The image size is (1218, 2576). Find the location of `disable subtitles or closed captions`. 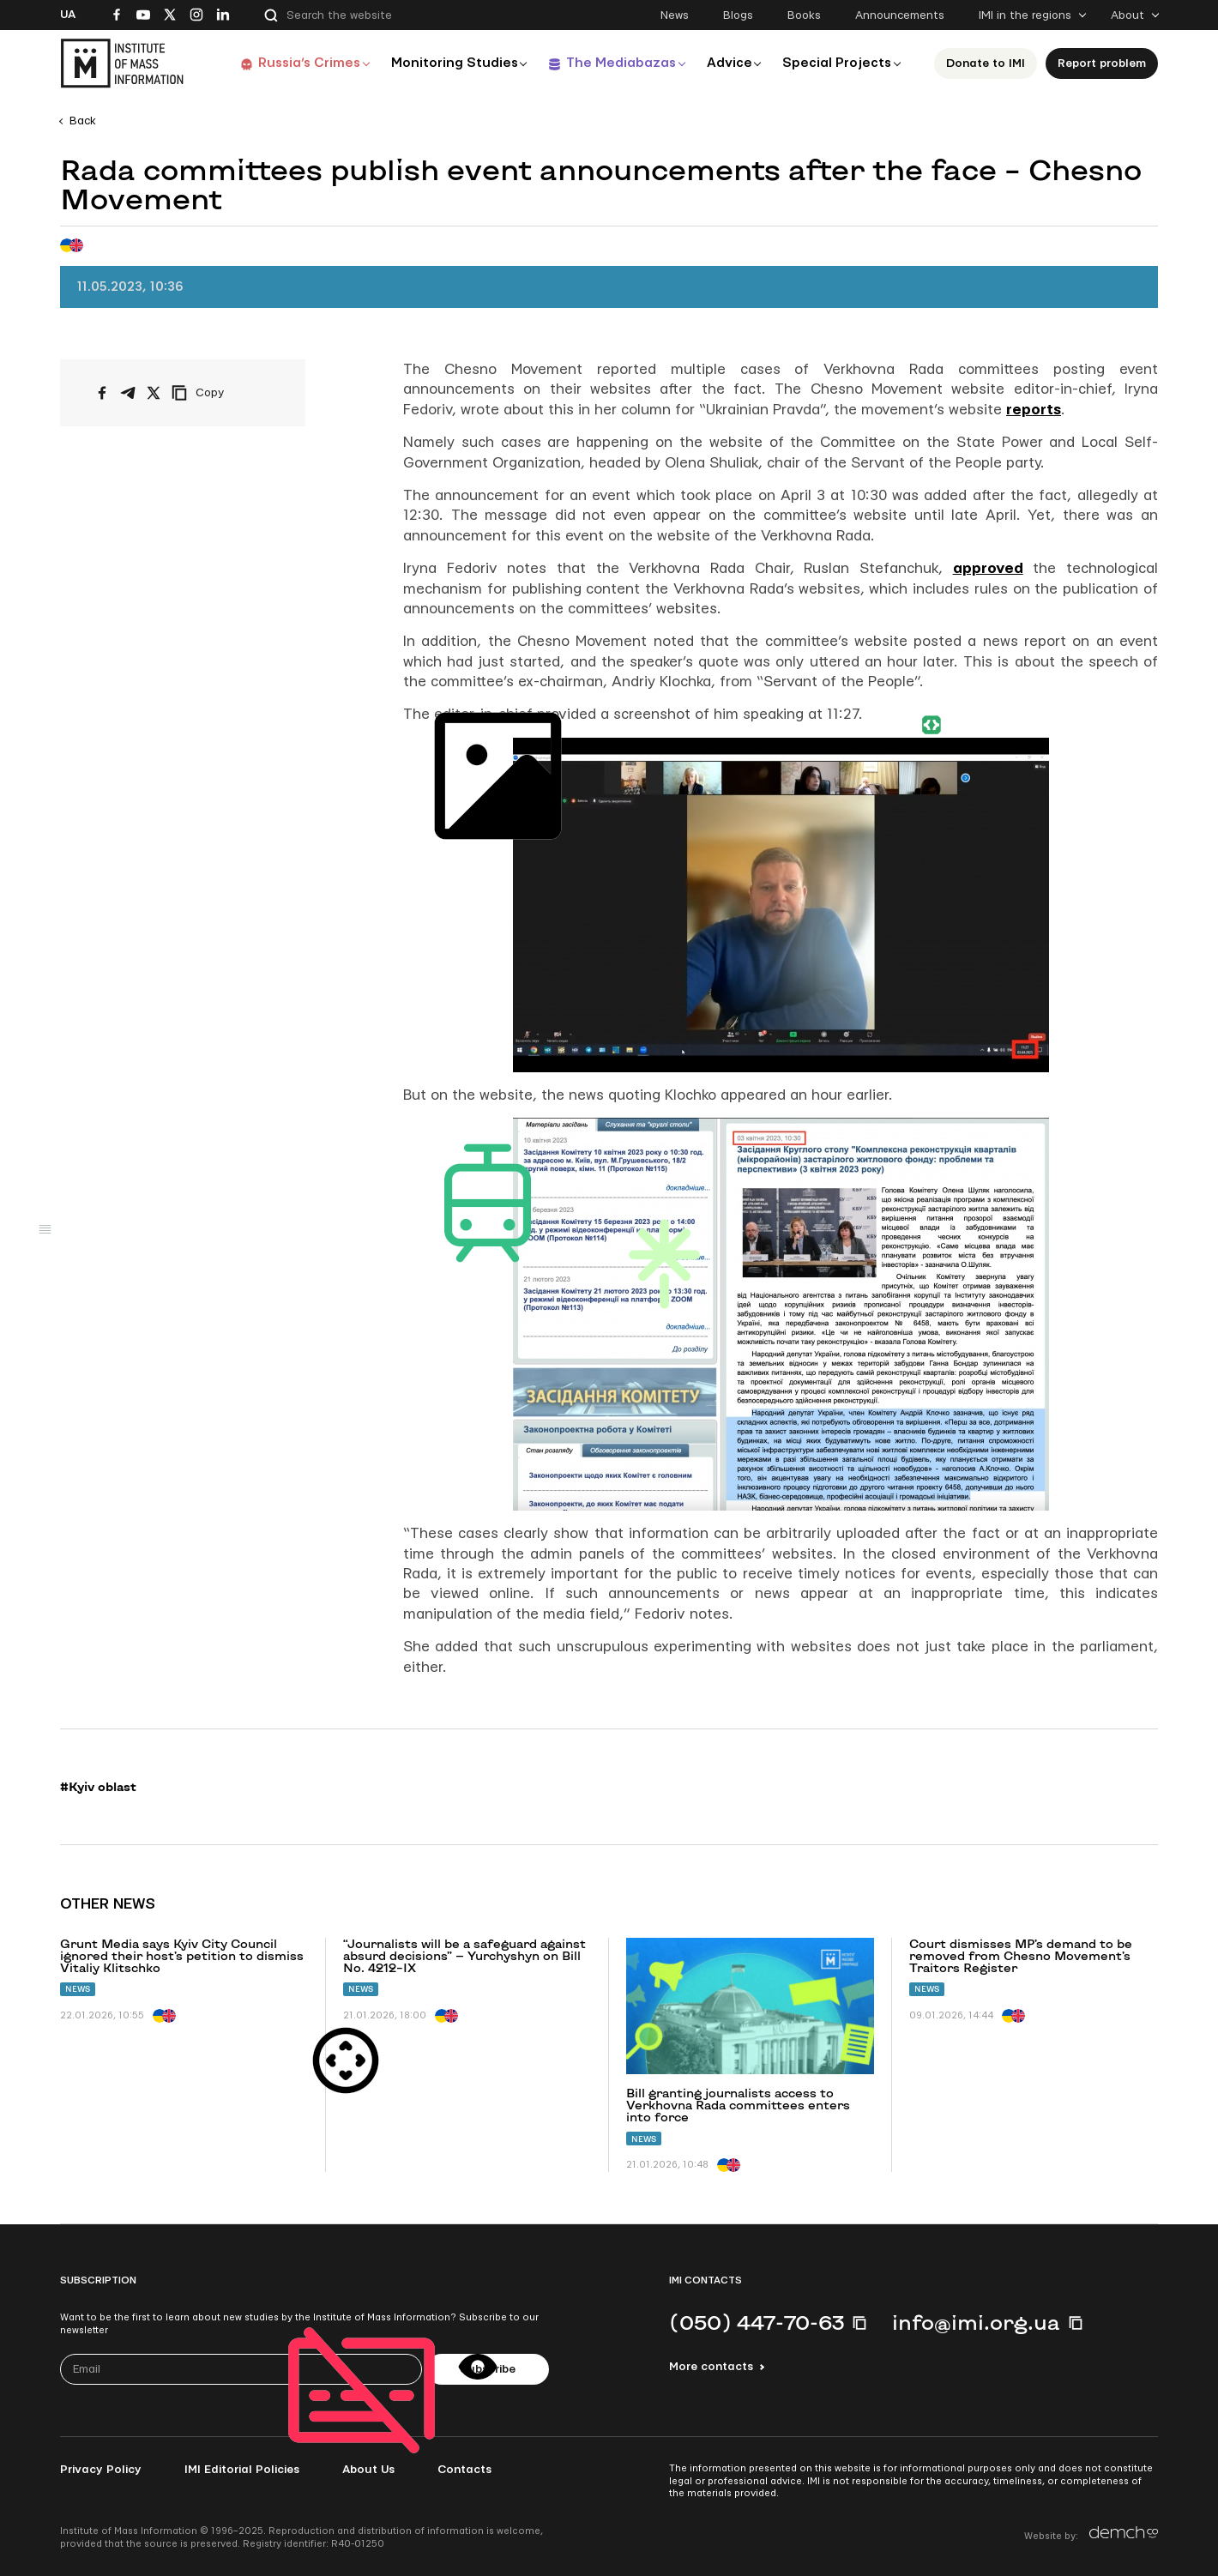

disable subtitles or closed captions is located at coordinates (361, 2390).